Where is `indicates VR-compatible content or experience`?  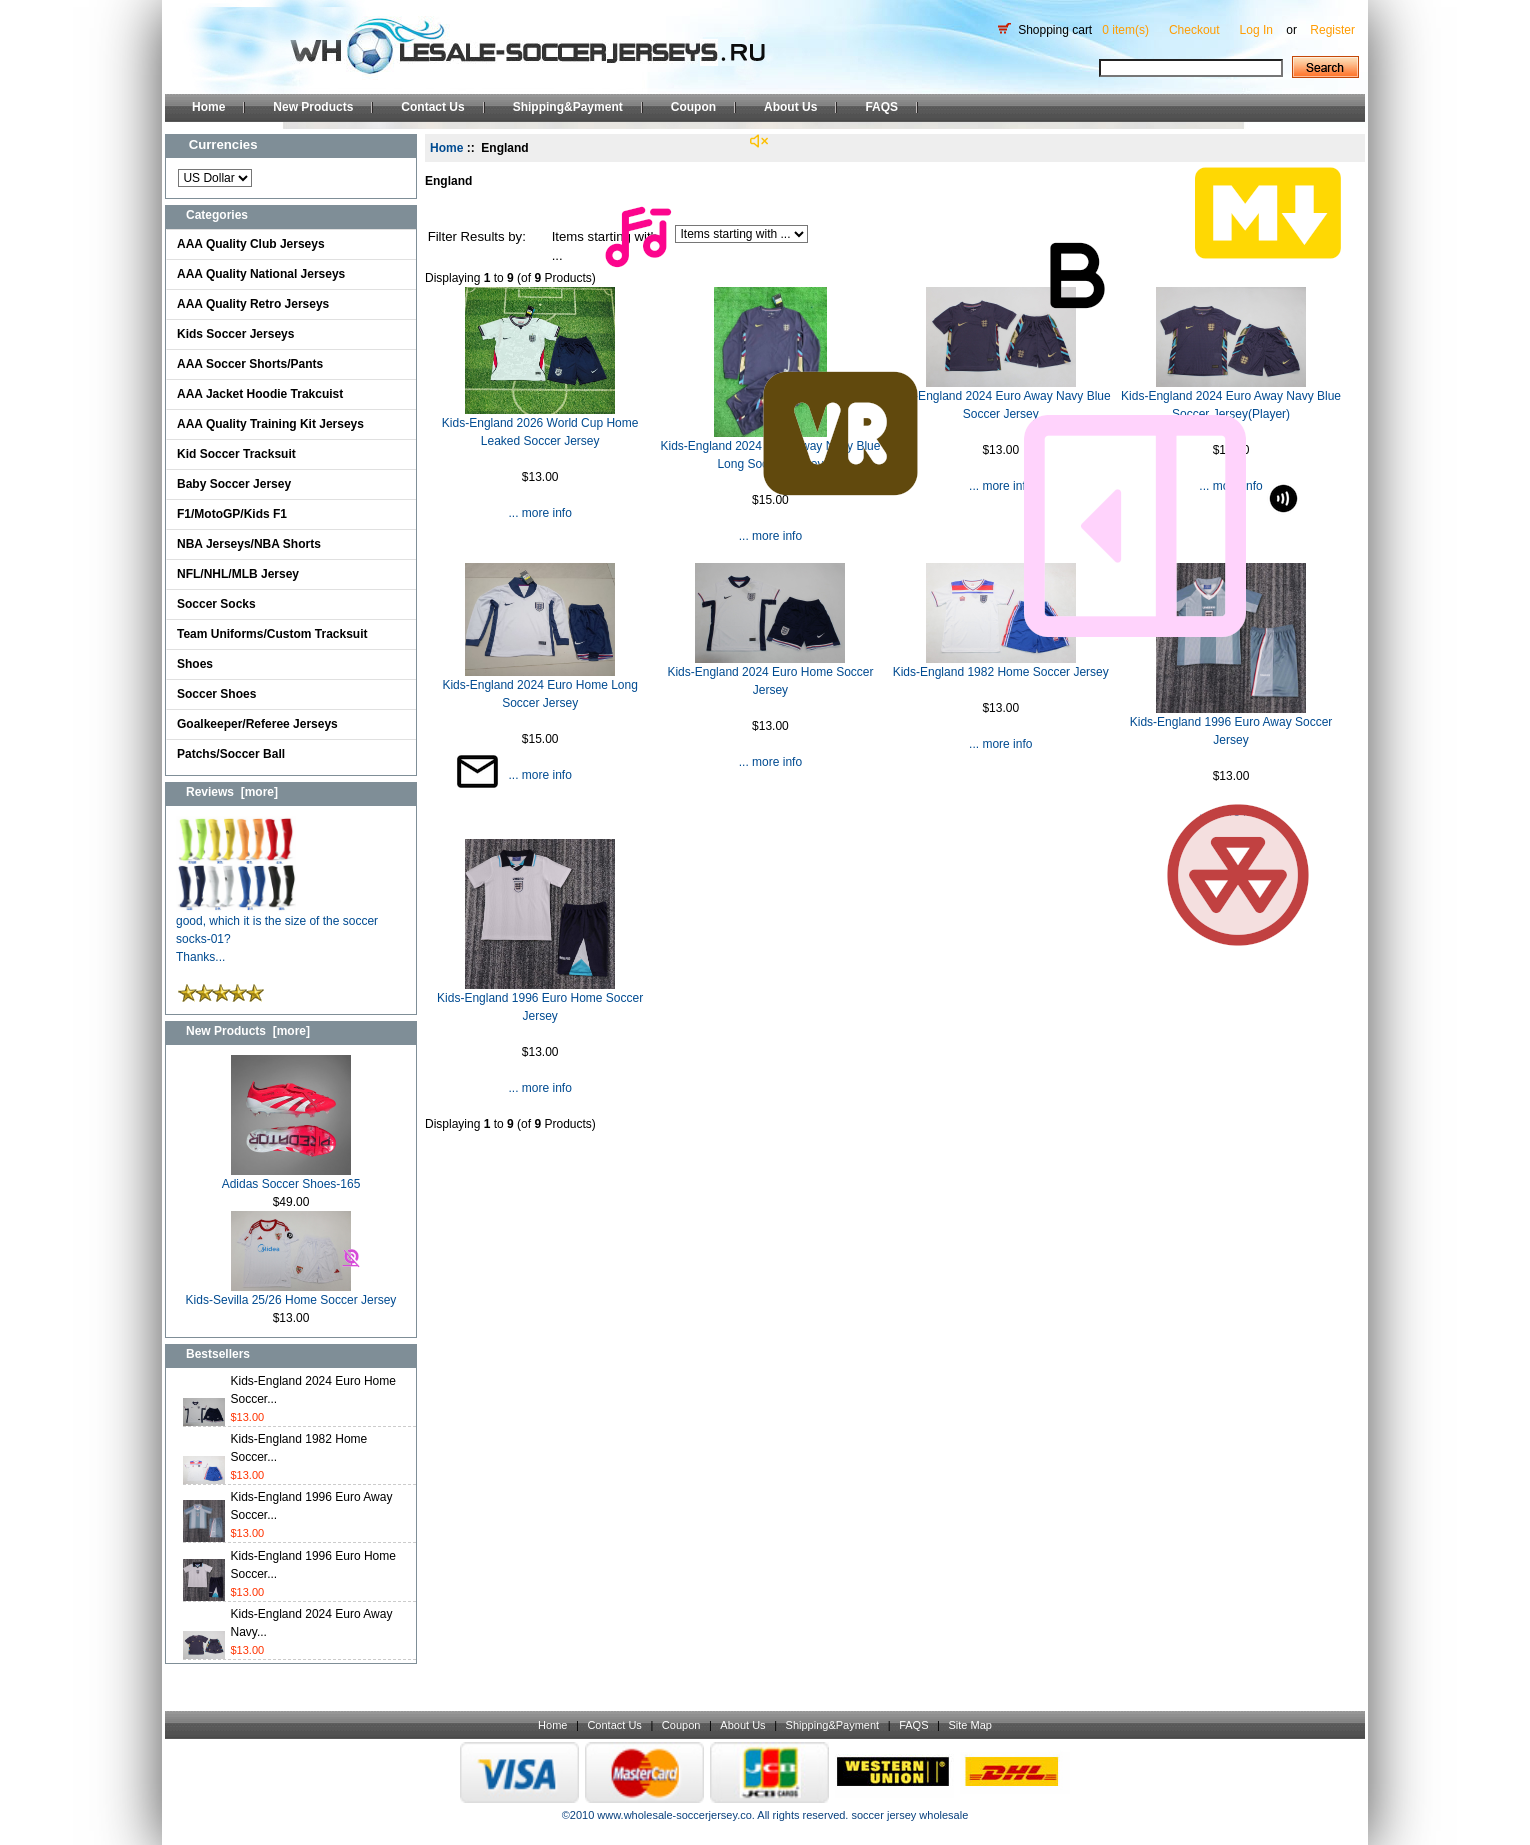
indicates VR-compatible content or experience is located at coordinates (840, 433).